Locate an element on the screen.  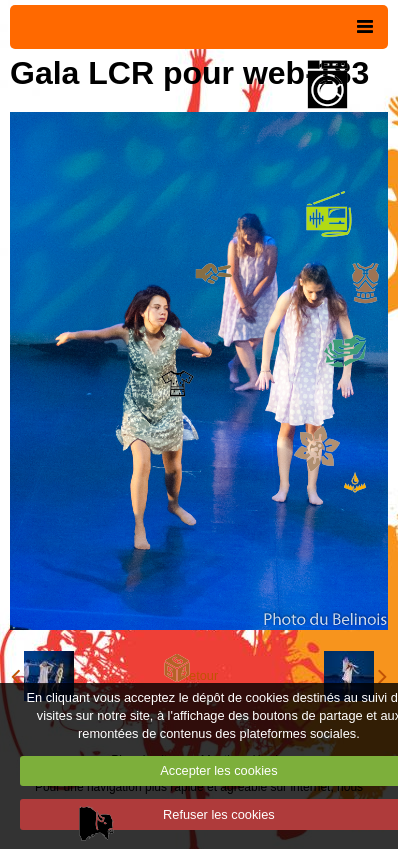
indicates seafood or shellfish category is located at coordinates (345, 351).